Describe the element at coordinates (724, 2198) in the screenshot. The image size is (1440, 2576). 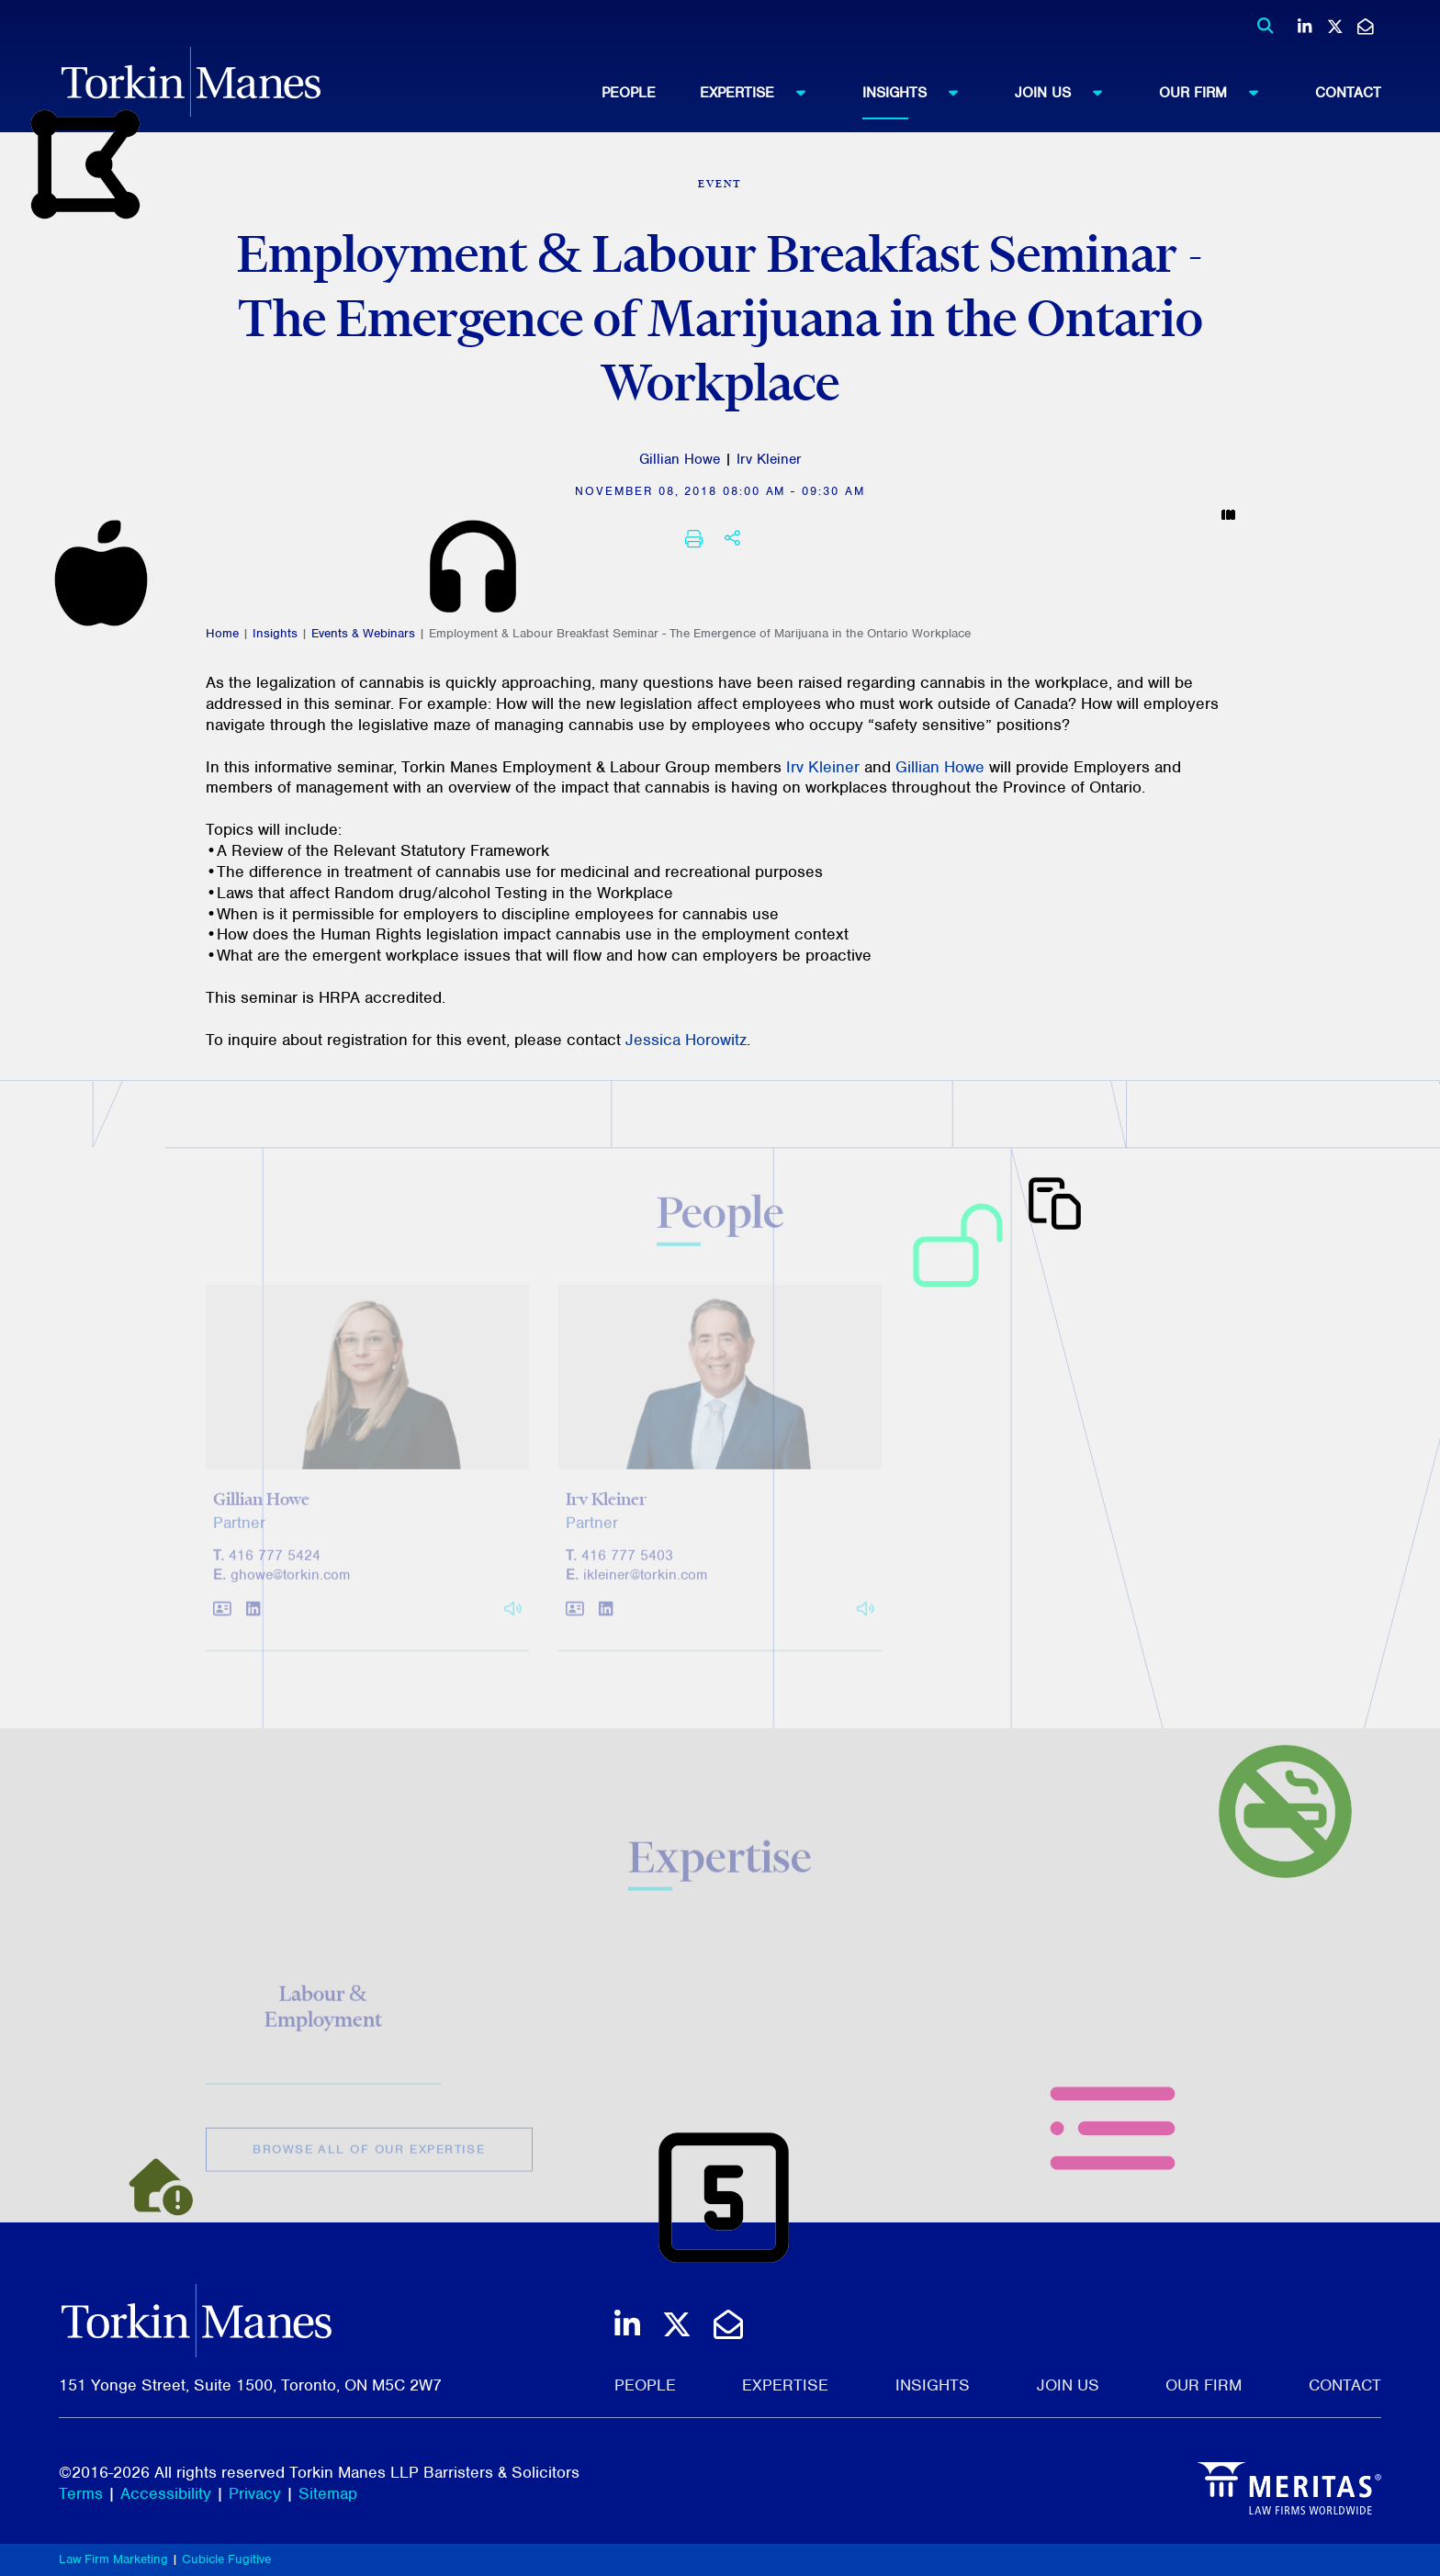
I see `select or navigate to item number 5` at that location.